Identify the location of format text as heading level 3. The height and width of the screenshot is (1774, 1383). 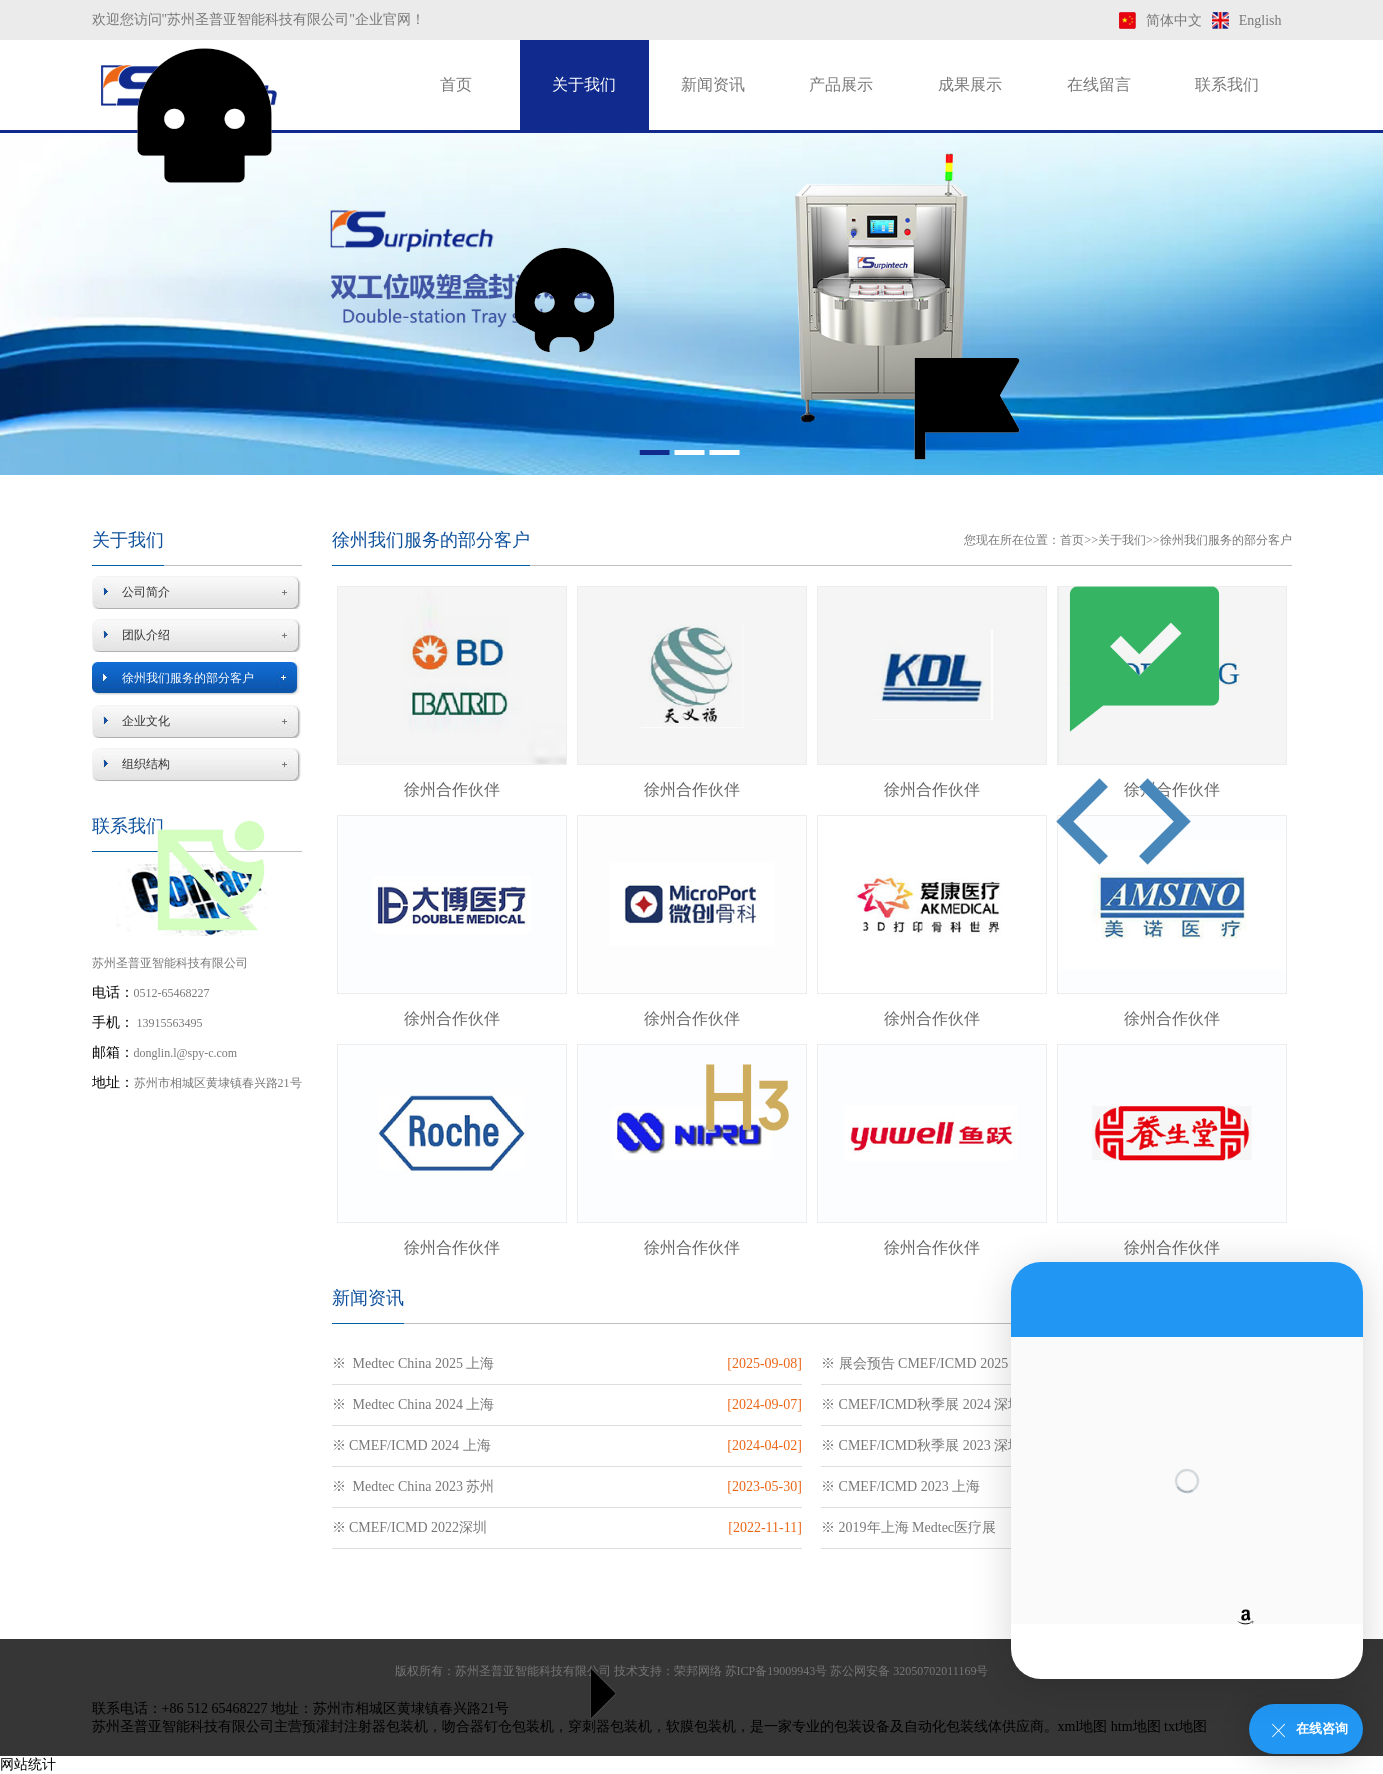
(747, 1097).